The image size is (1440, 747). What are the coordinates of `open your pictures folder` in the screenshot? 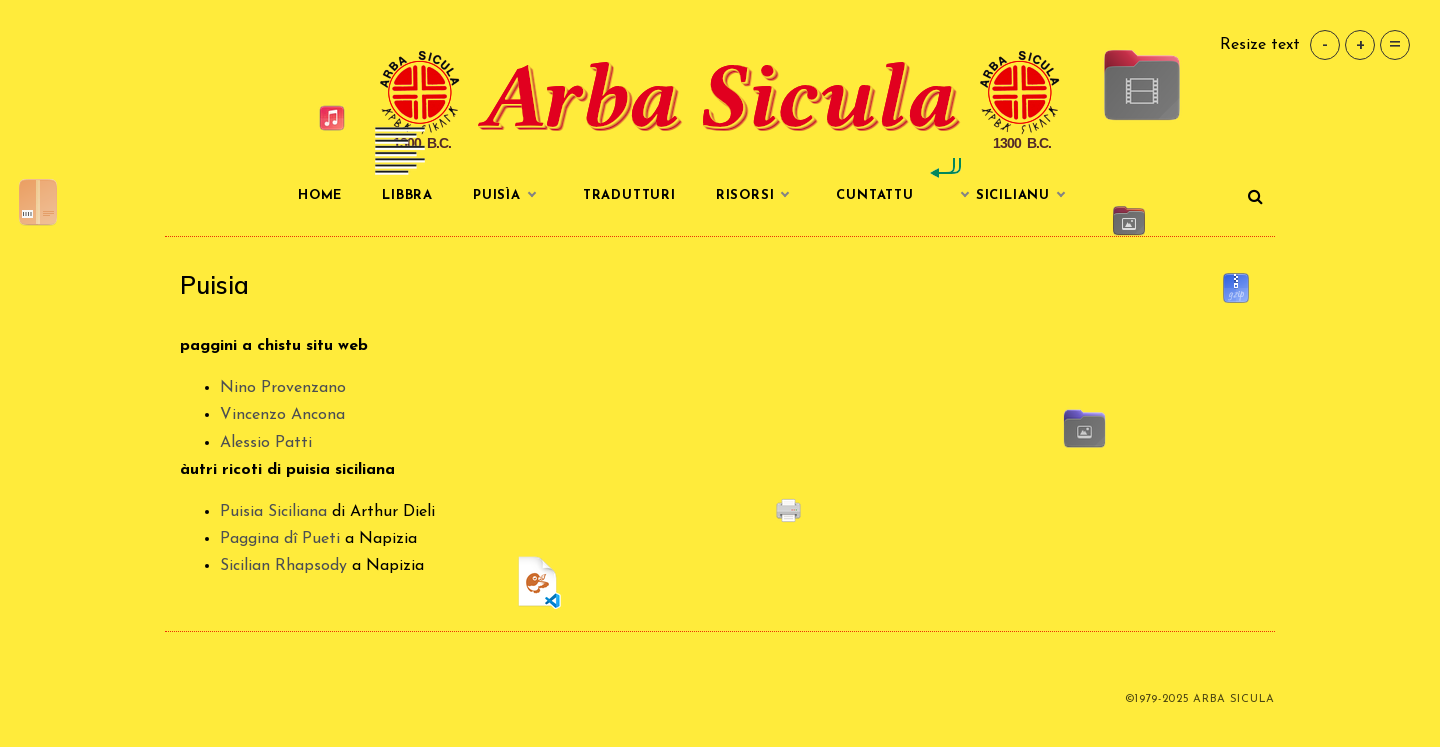 It's located at (1084, 428).